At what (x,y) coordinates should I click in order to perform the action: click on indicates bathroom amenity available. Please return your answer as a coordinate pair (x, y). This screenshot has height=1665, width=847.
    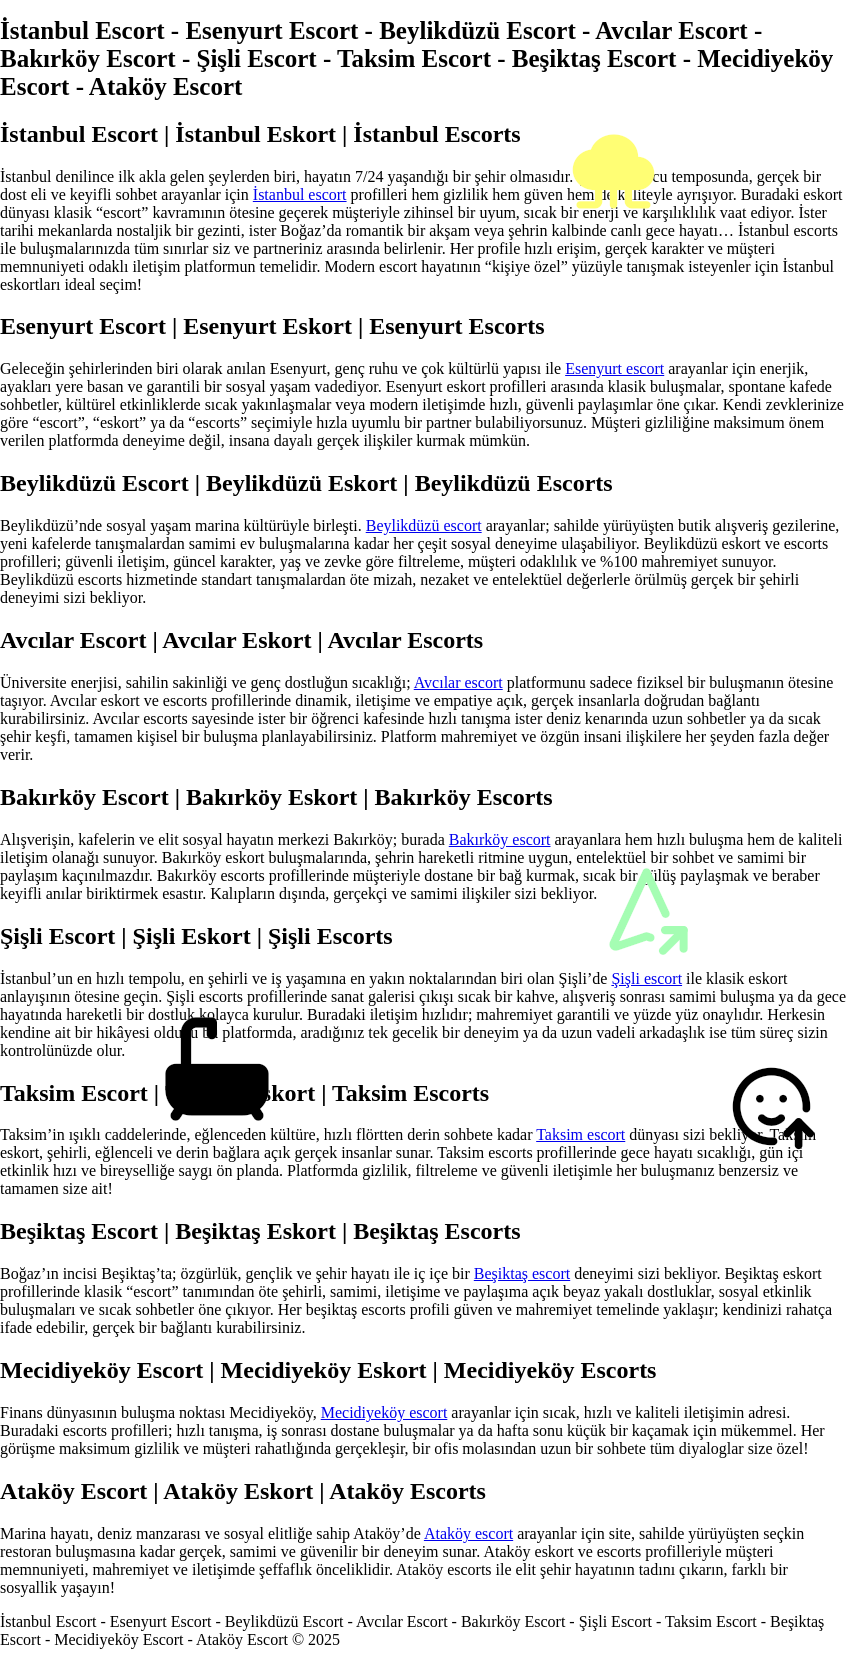
    Looking at the image, I should click on (217, 1069).